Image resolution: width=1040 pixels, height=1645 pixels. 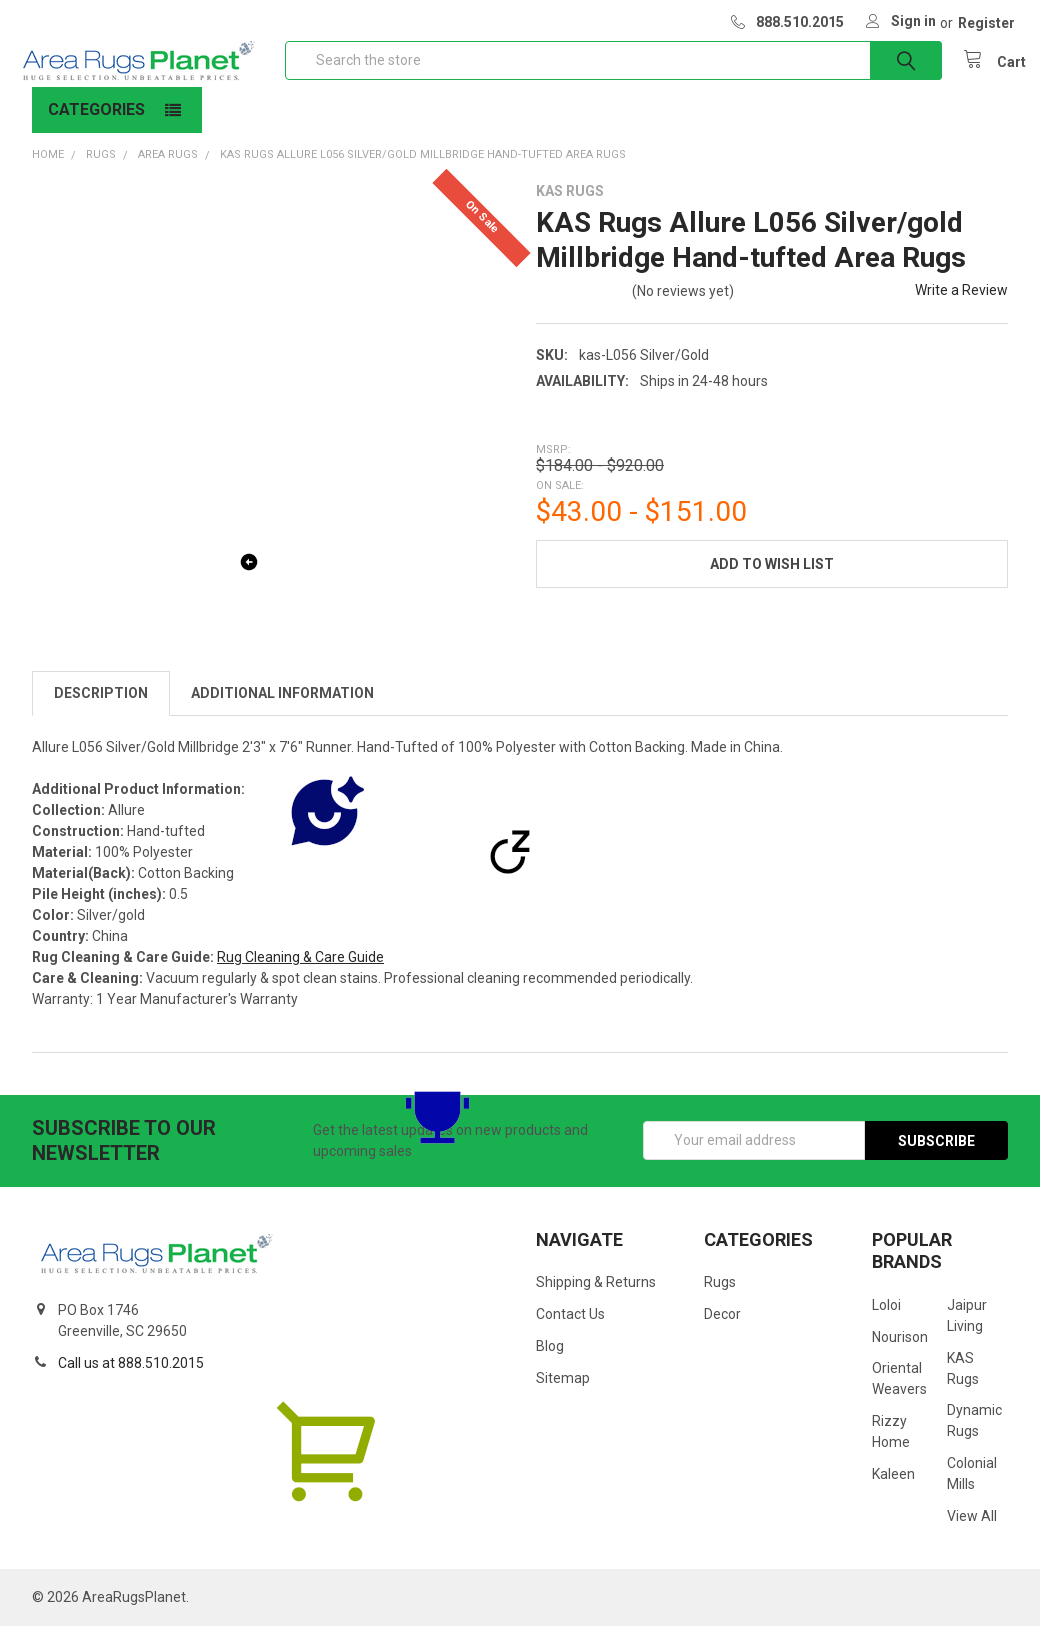 What do you see at coordinates (437, 1117) in the screenshot?
I see `view achievements or awards` at bounding box center [437, 1117].